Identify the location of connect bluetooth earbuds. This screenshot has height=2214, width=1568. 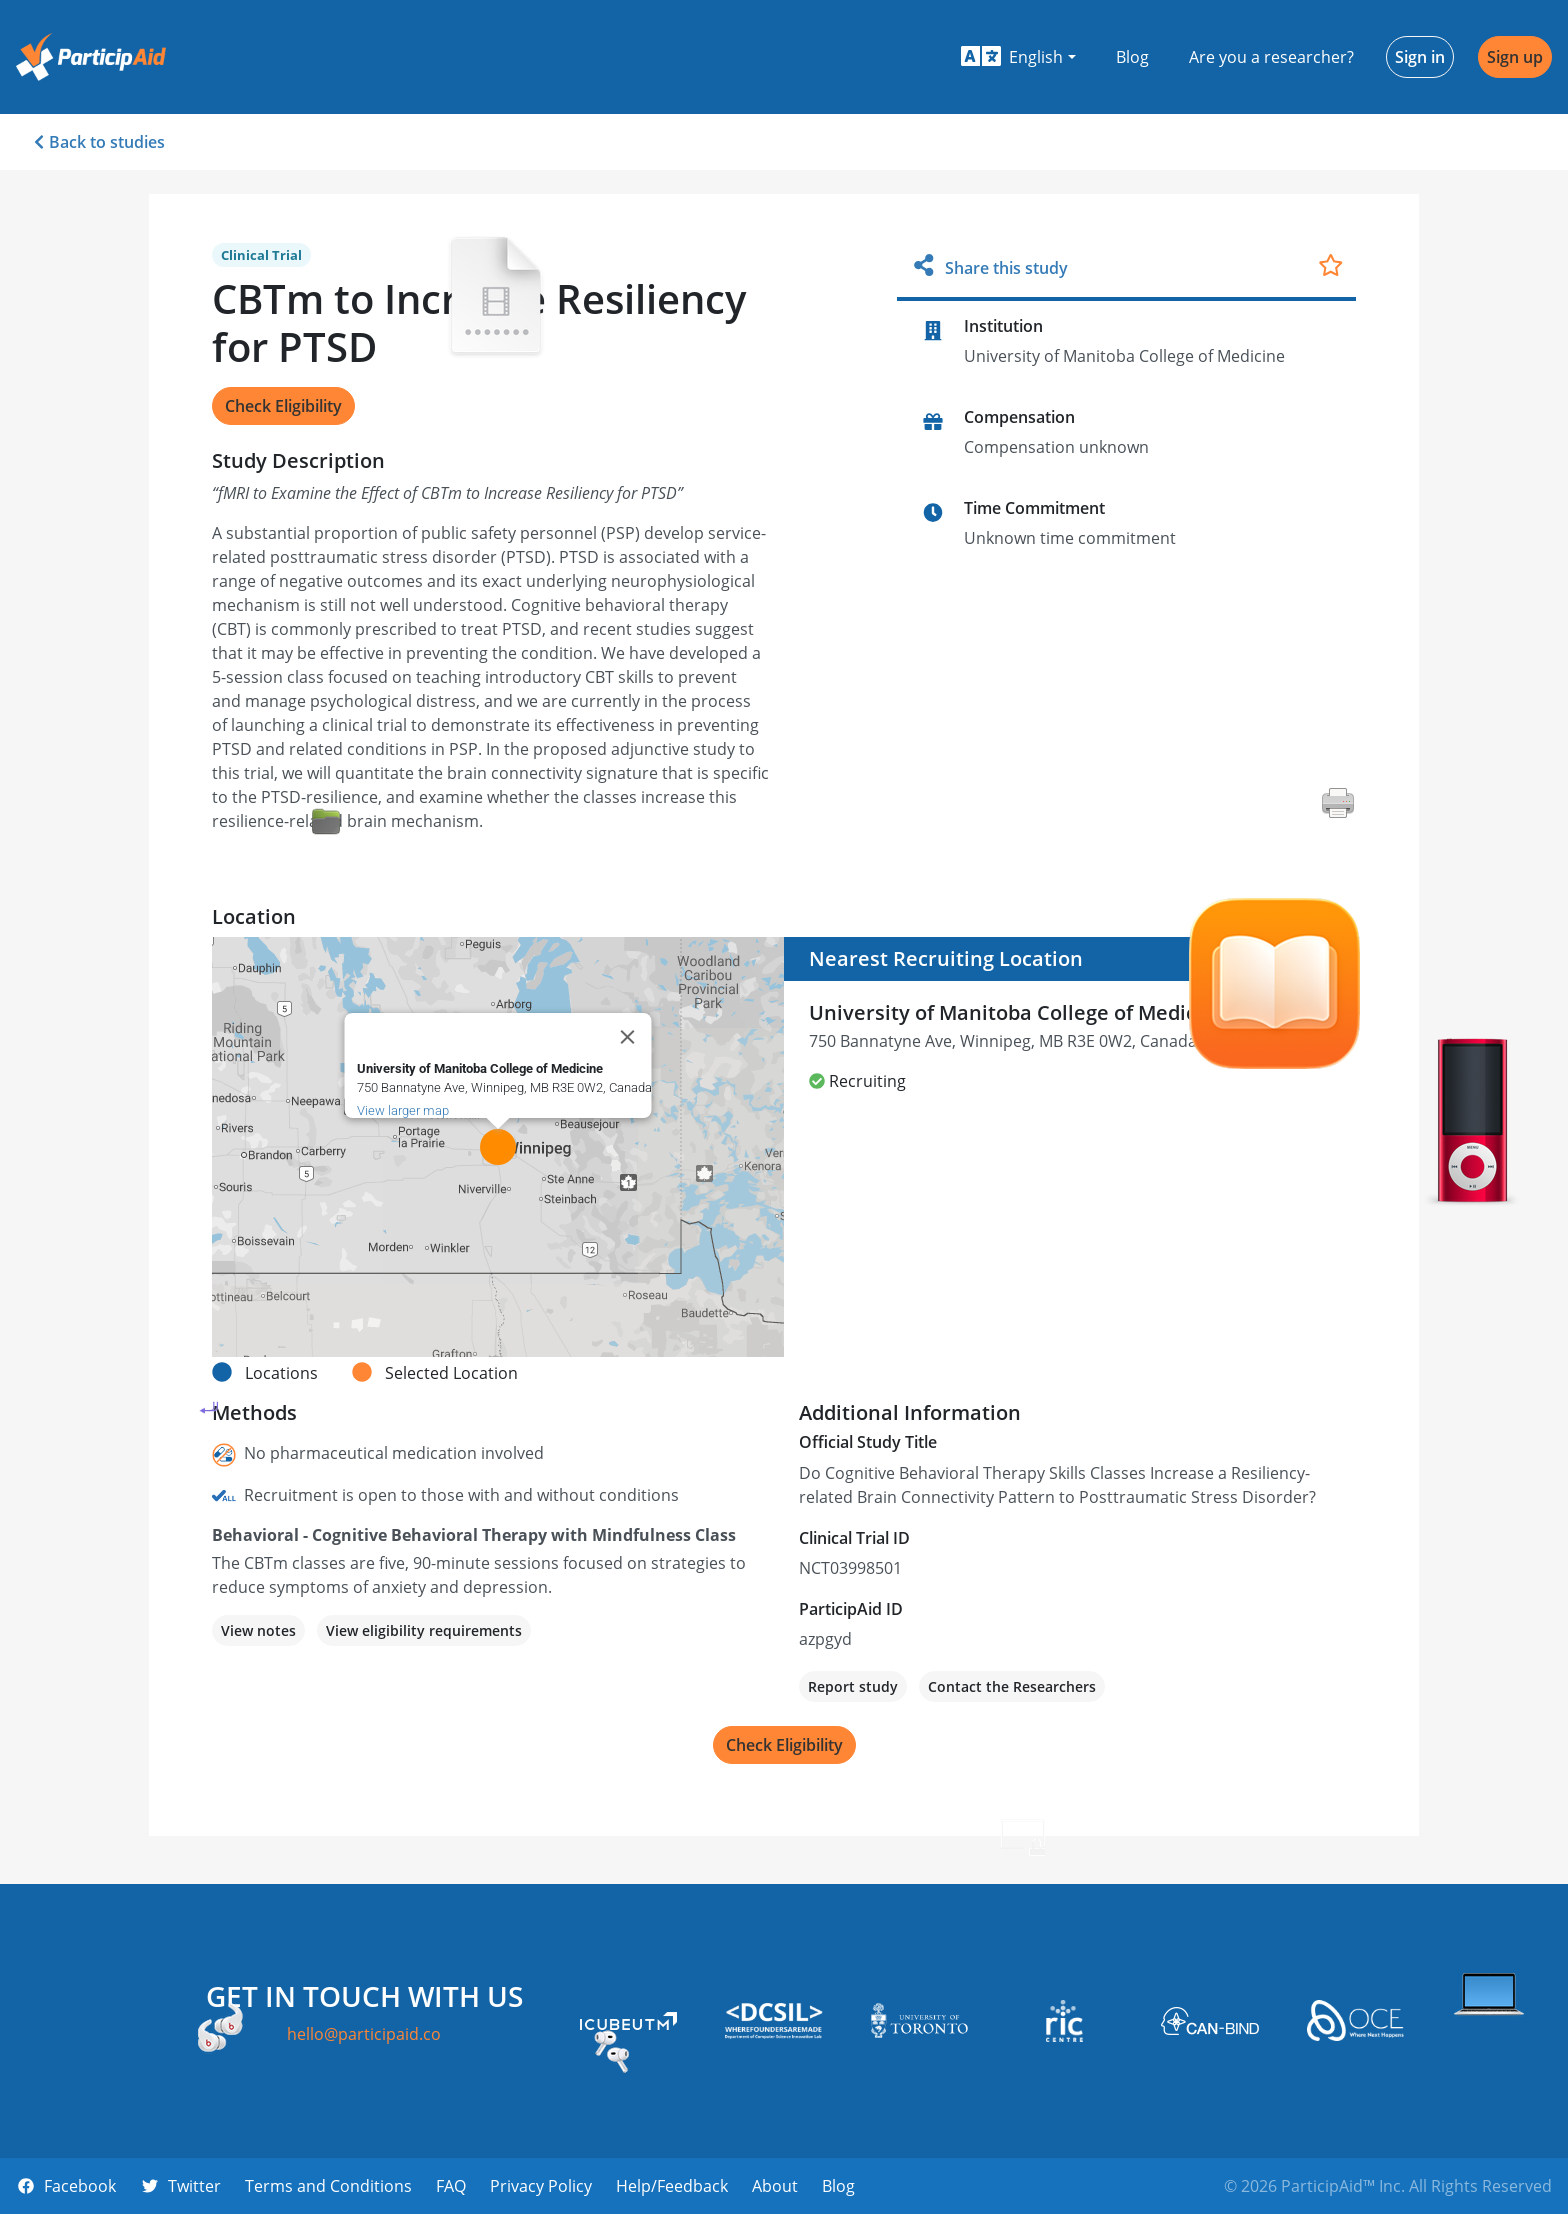
(611, 2051).